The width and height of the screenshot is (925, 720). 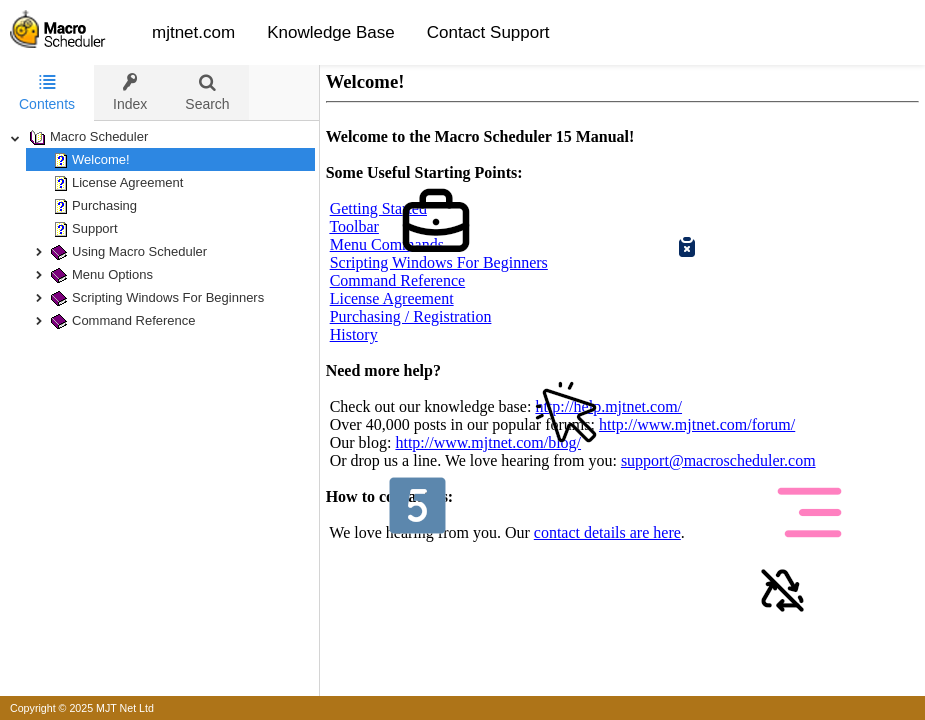 What do you see at coordinates (809, 512) in the screenshot?
I see `align text to the right` at bounding box center [809, 512].